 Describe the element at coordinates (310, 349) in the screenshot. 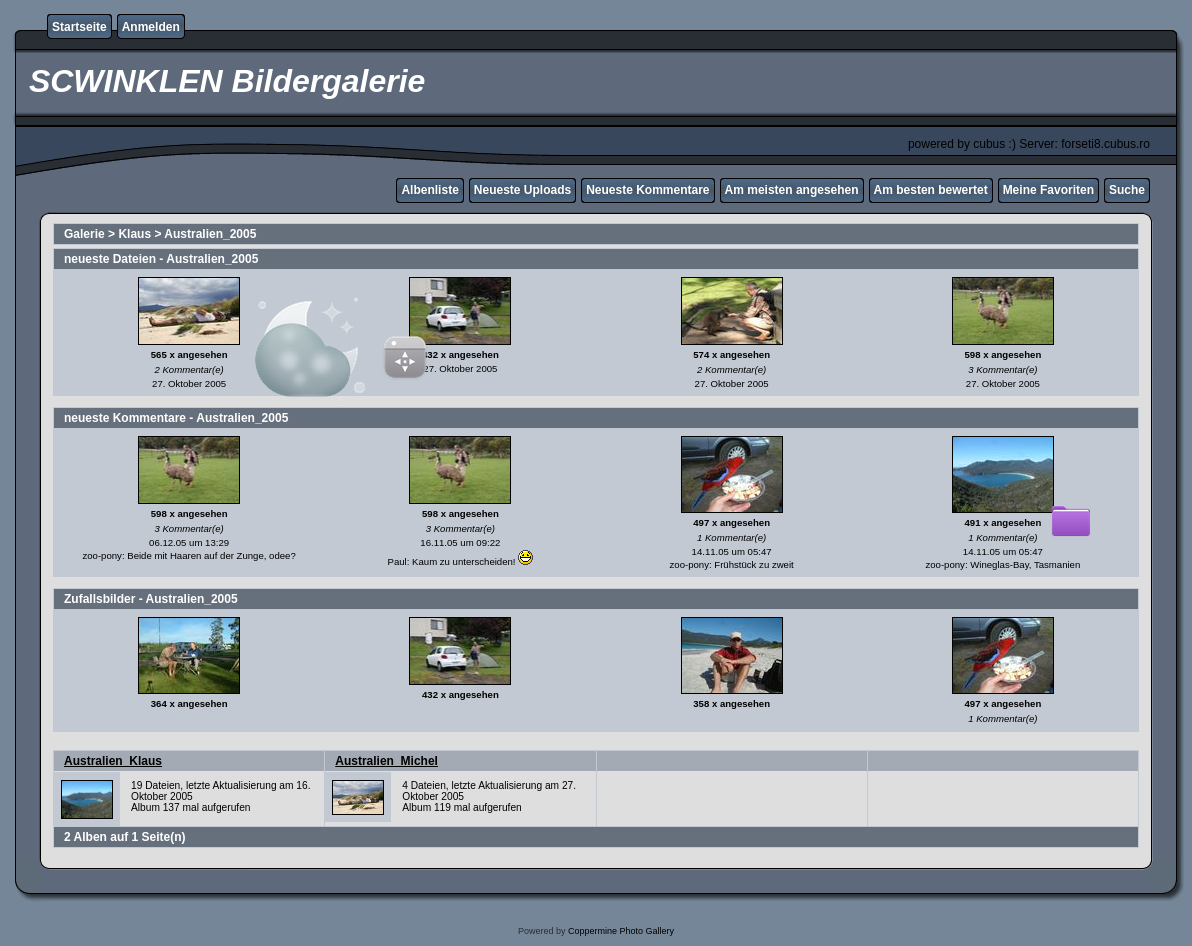

I see `indicates cloudy nighttime weather conditions` at that location.